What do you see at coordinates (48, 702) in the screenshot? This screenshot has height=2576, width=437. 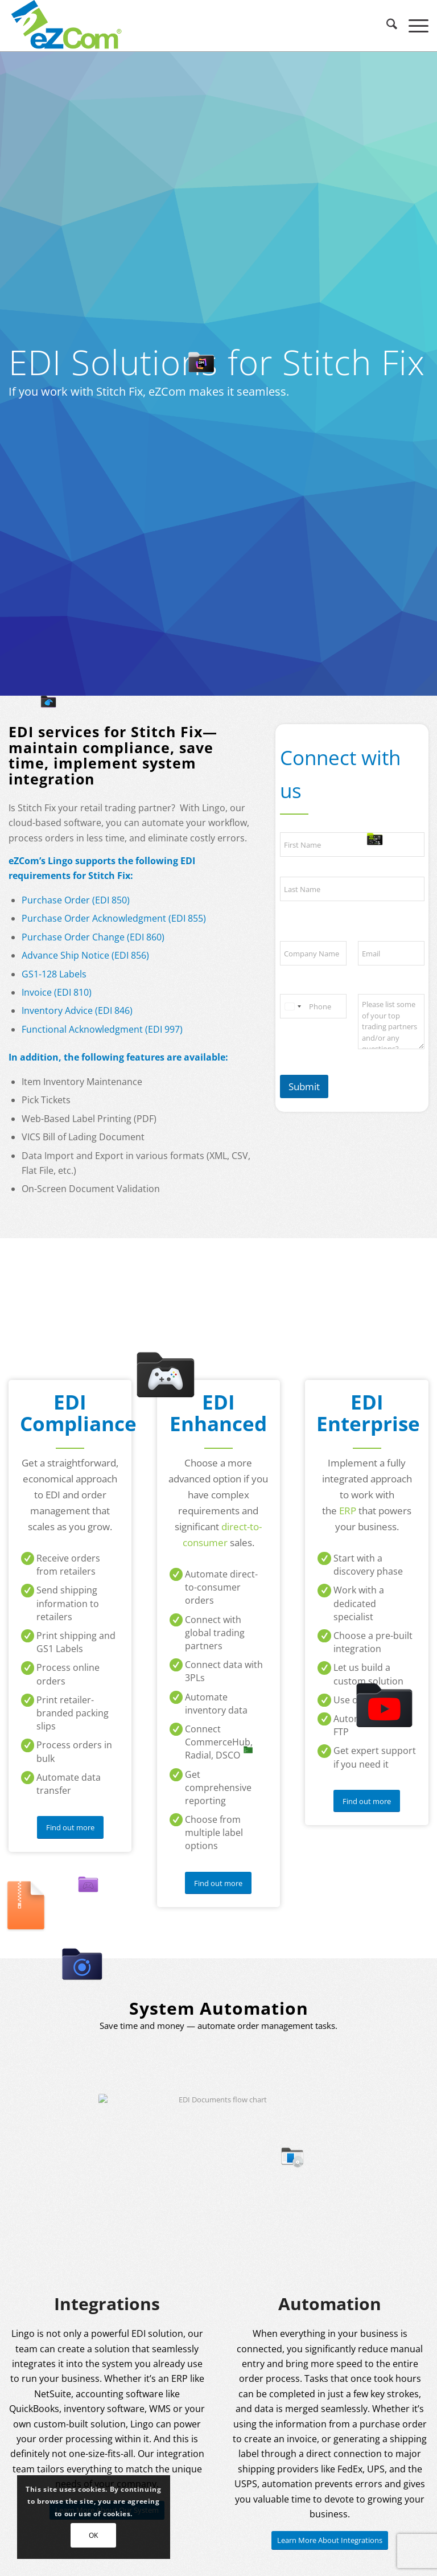 I see `open garuda linux system folder` at bounding box center [48, 702].